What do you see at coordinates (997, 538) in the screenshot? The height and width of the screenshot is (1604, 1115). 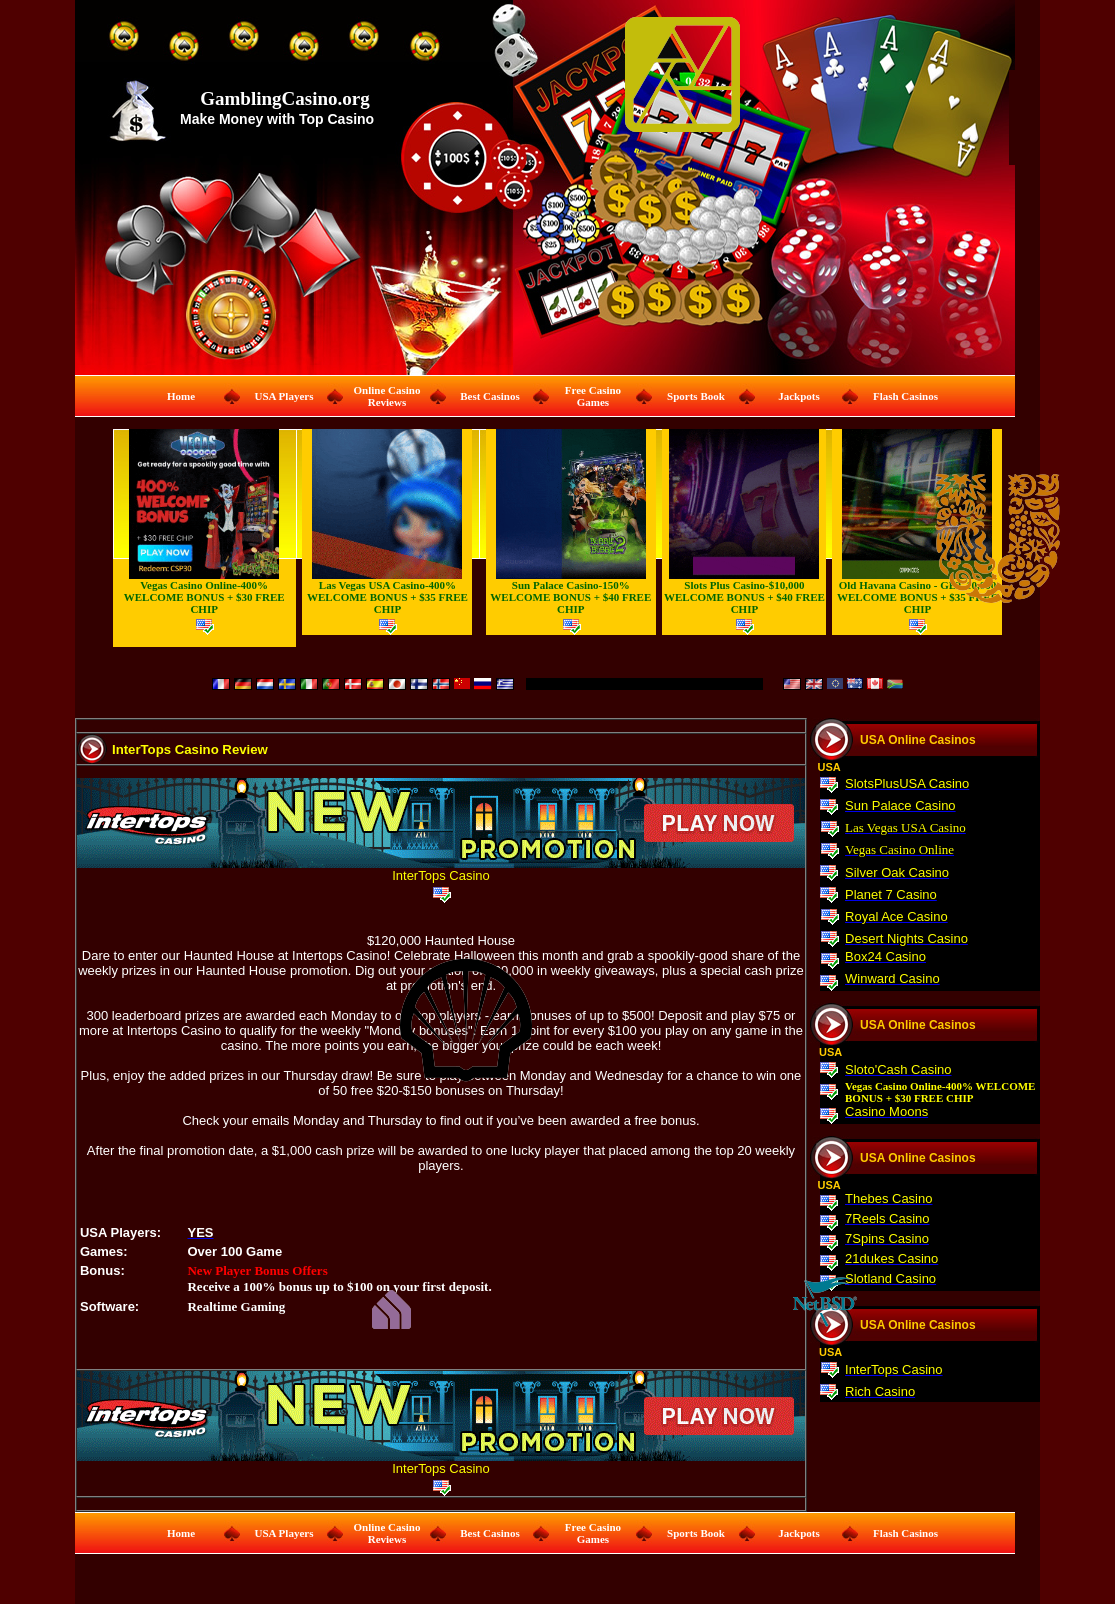 I see `unilever brand logo` at bounding box center [997, 538].